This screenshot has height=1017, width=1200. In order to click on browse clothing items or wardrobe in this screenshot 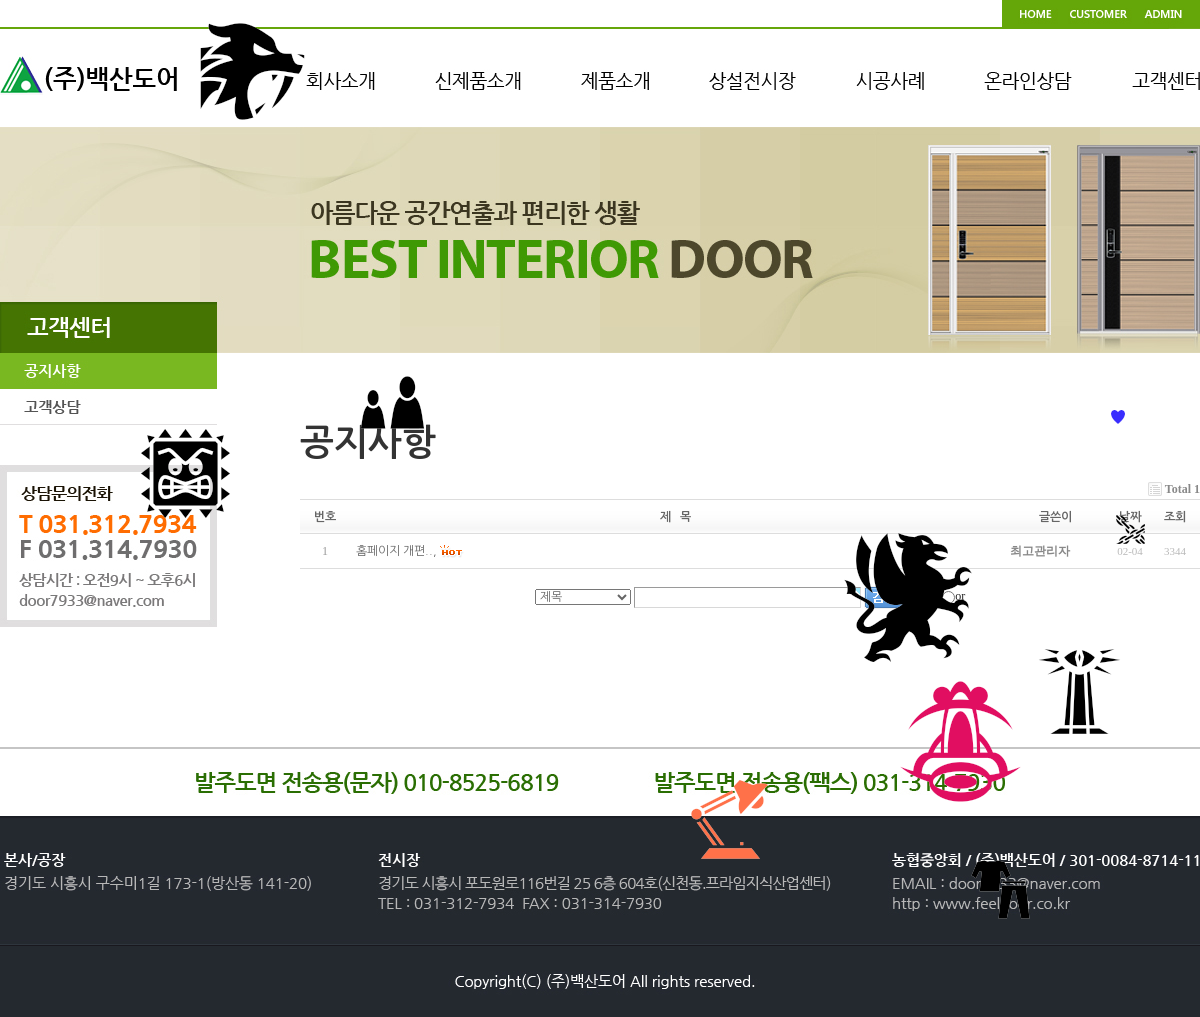, I will do `click(1000, 889)`.